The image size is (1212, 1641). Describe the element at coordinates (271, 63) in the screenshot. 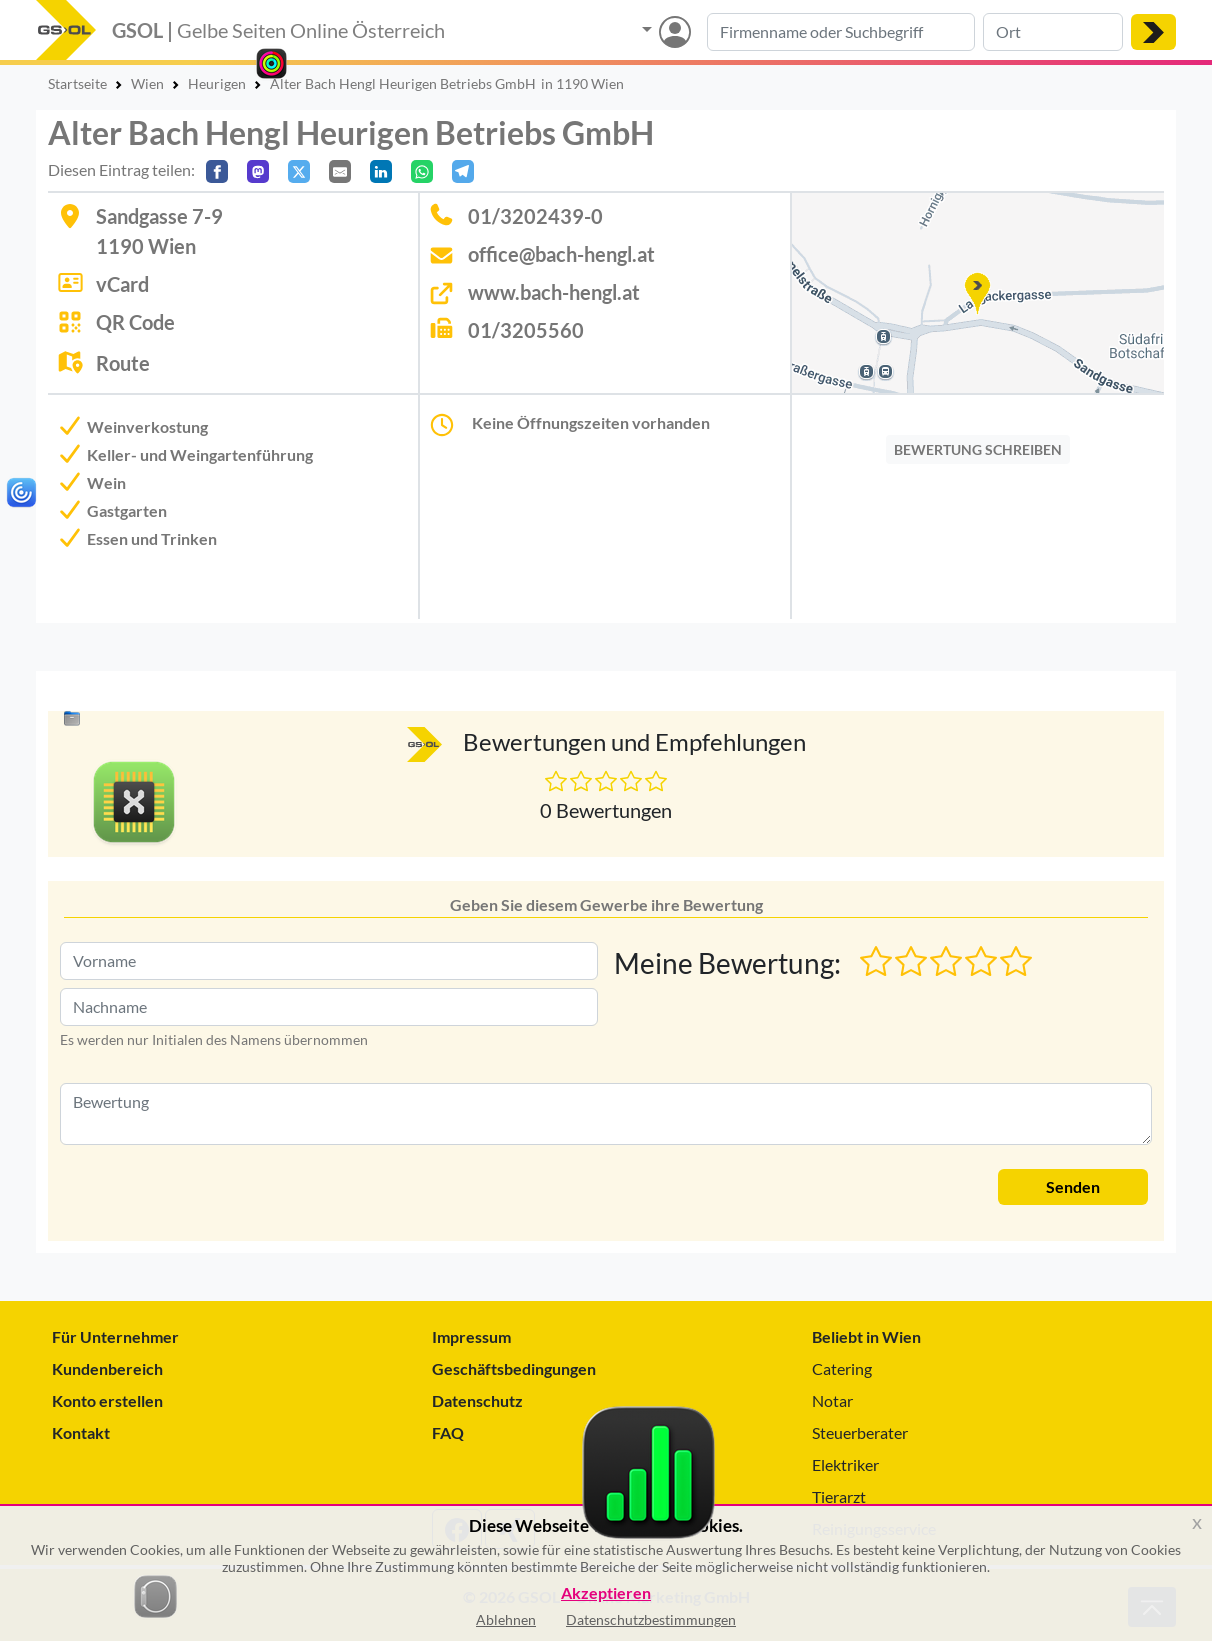

I see `open the fitness app` at that location.